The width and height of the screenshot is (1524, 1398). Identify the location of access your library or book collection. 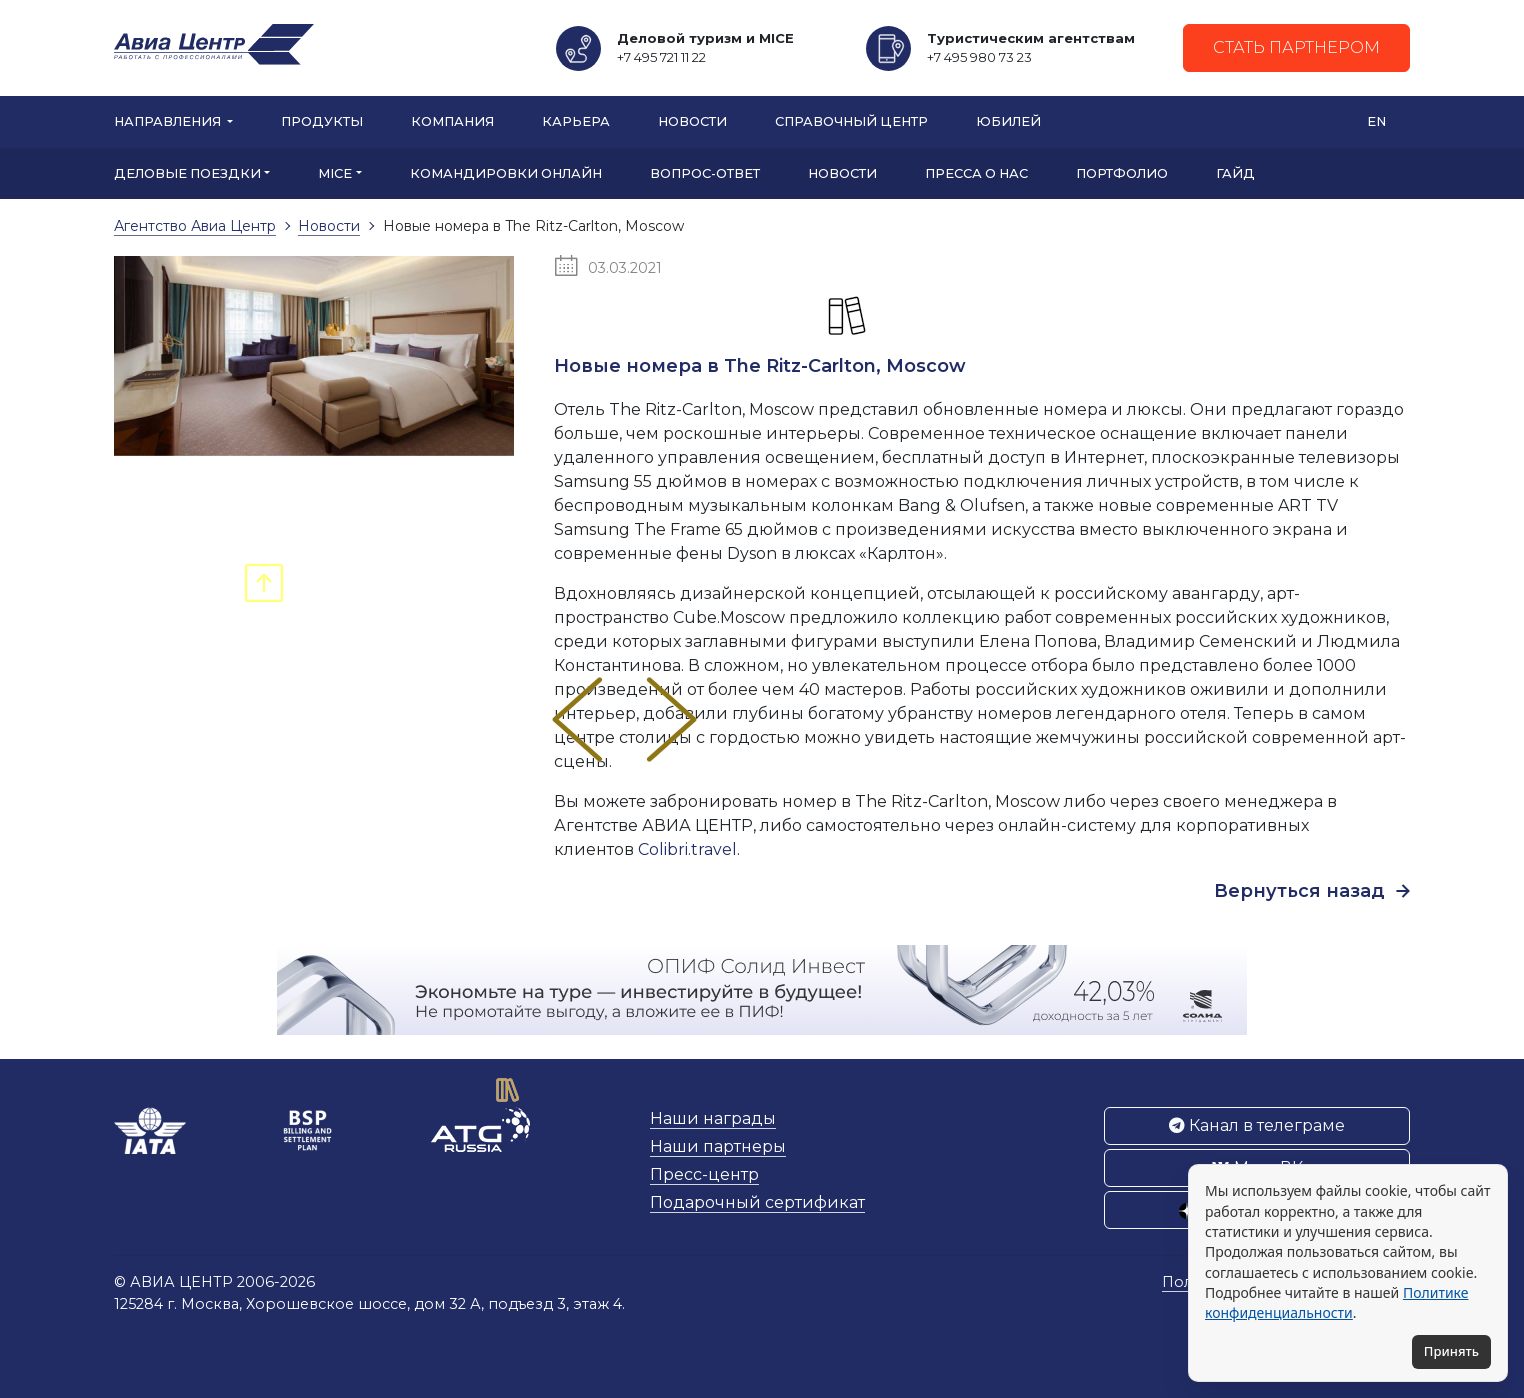
(845, 316).